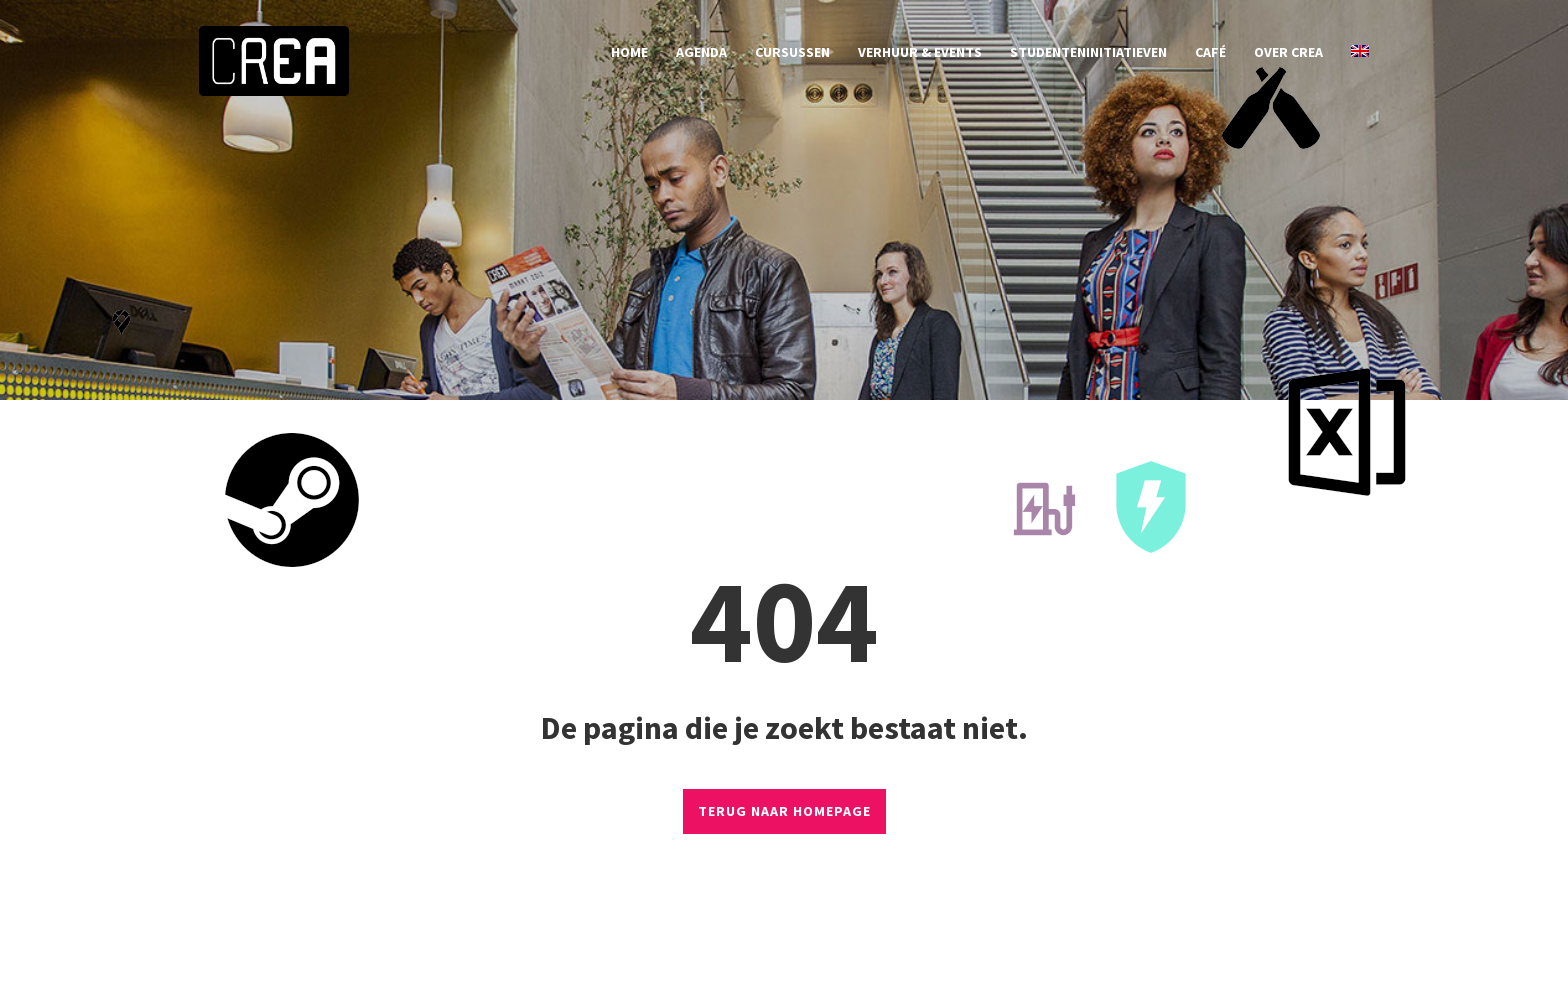  What do you see at coordinates (1347, 432) in the screenshot?
I see `open an excel spreadsheet file` at bounding box center [1347, 432].